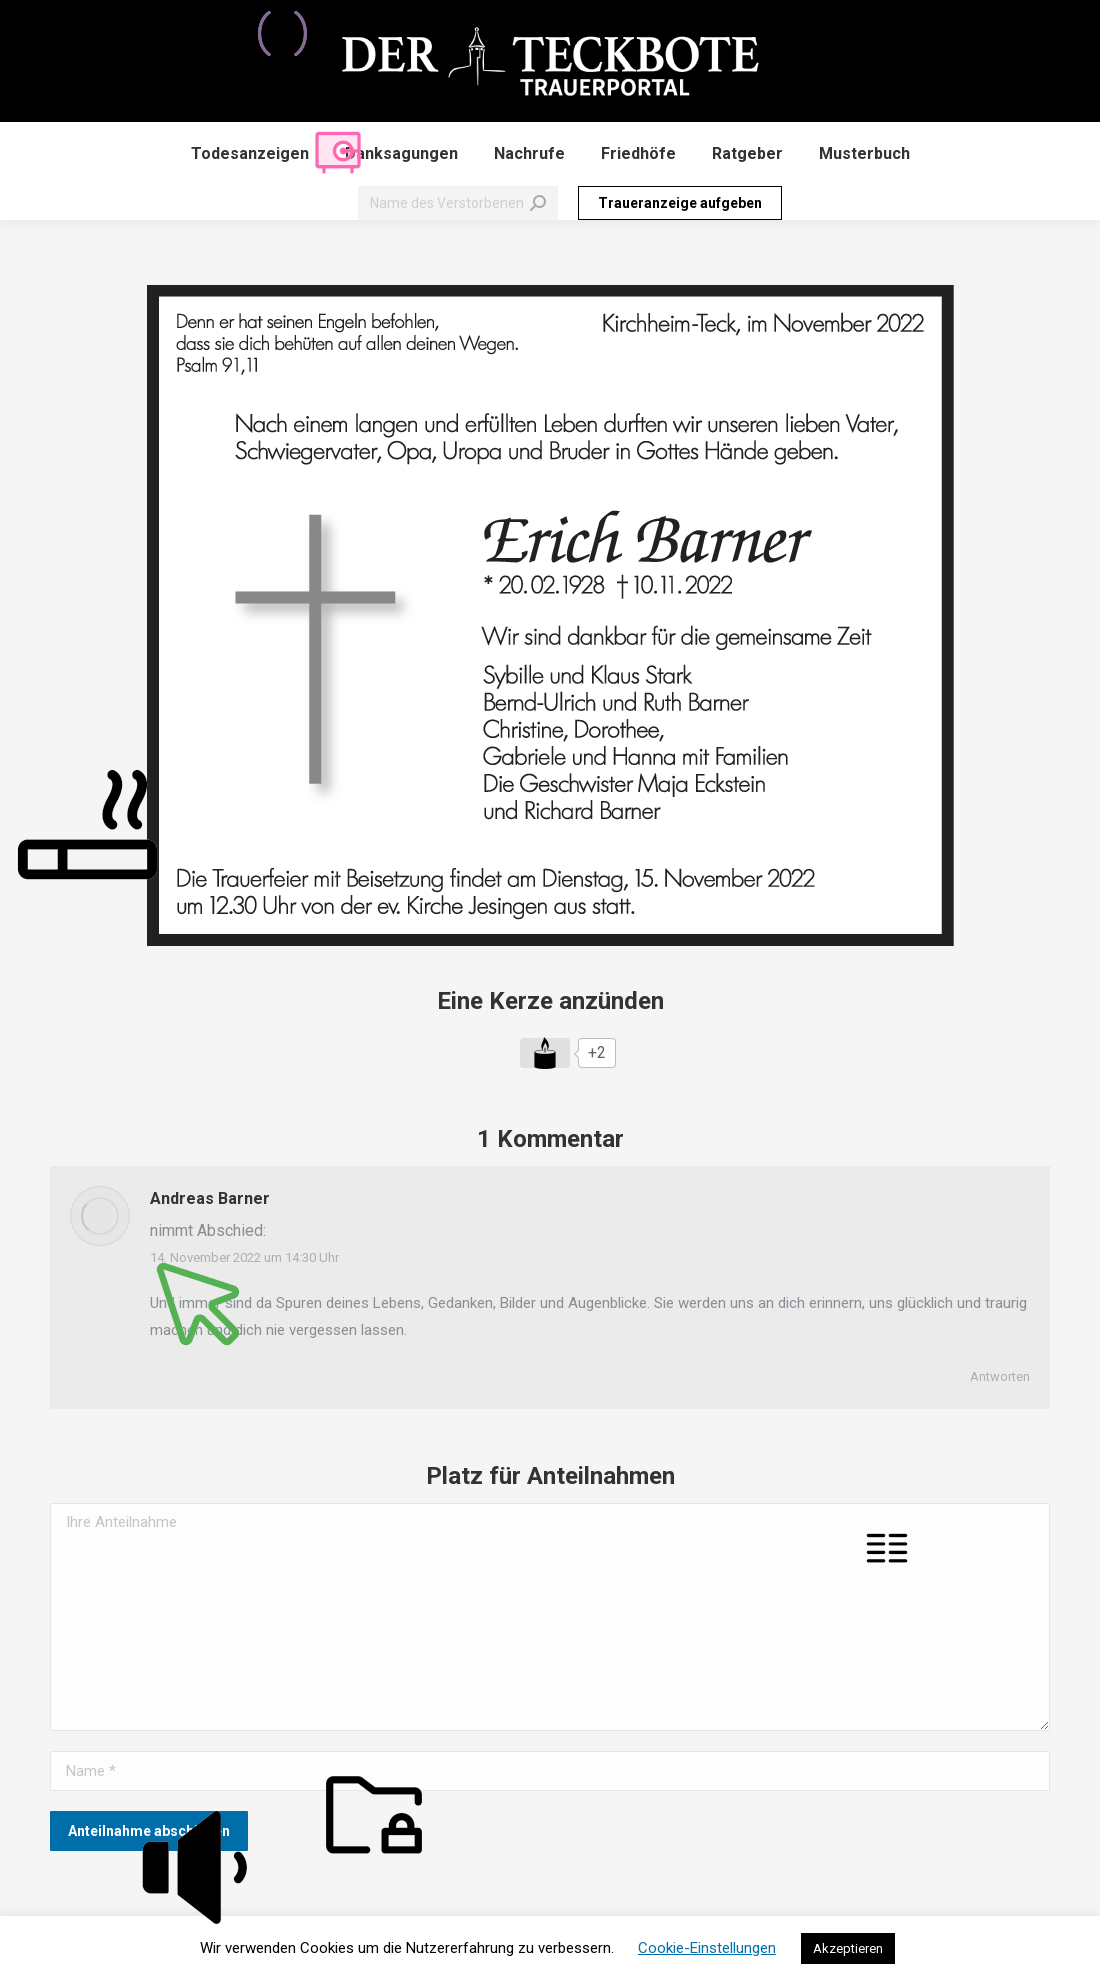 This screenshot has height=1981, width=1100. What do you see at coordinates (374, 1813) in the screenshot?
I see `access a password-protected folder` at bounding box center [374, 1813].